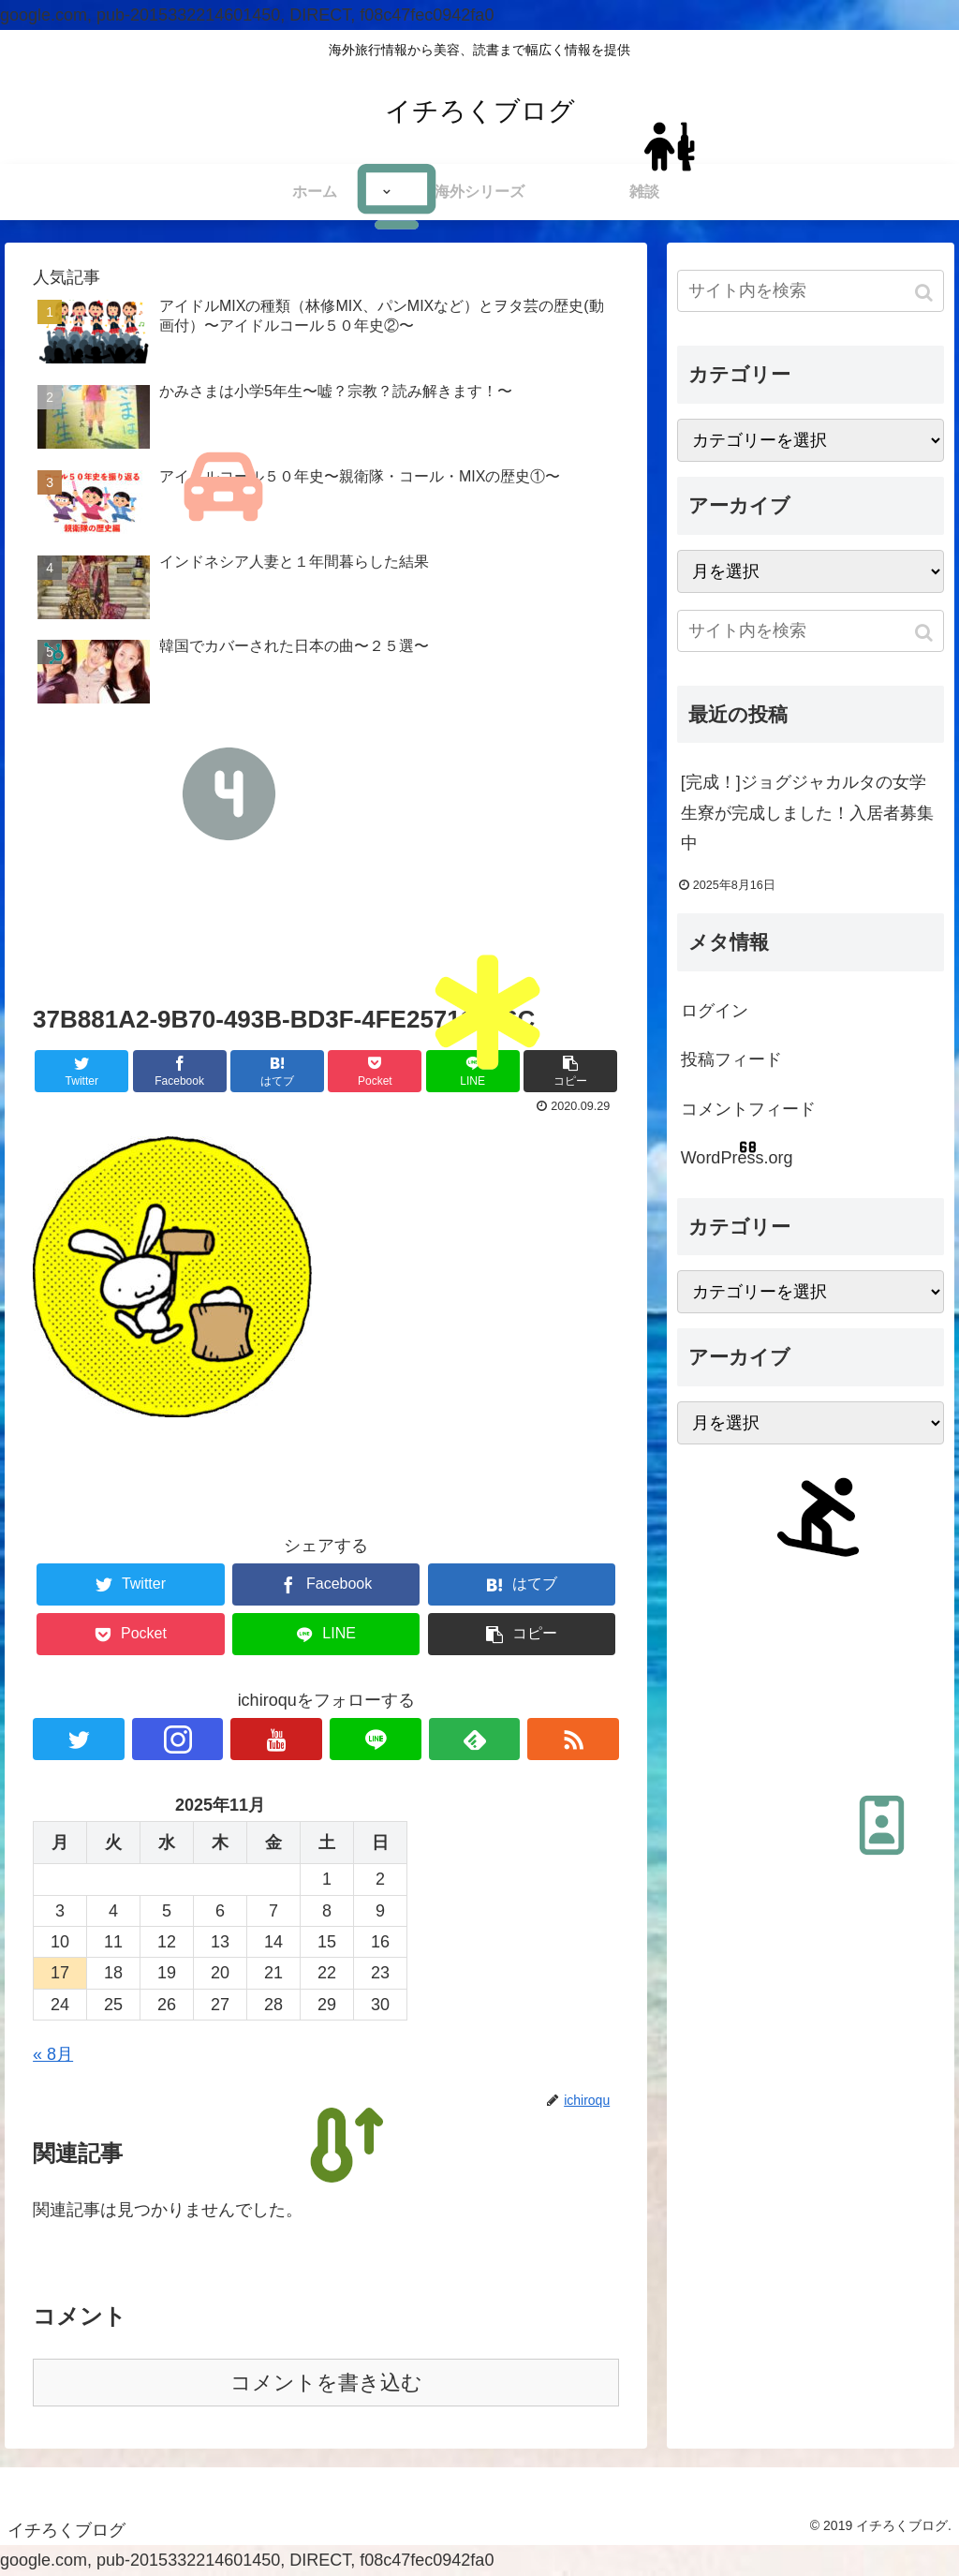 The image size is (959, 2576). What do you see at coordinates (229, 793) in the screenshot?
I see `indicates step 4 in a multi-step process` at bounding box center [229, 793].